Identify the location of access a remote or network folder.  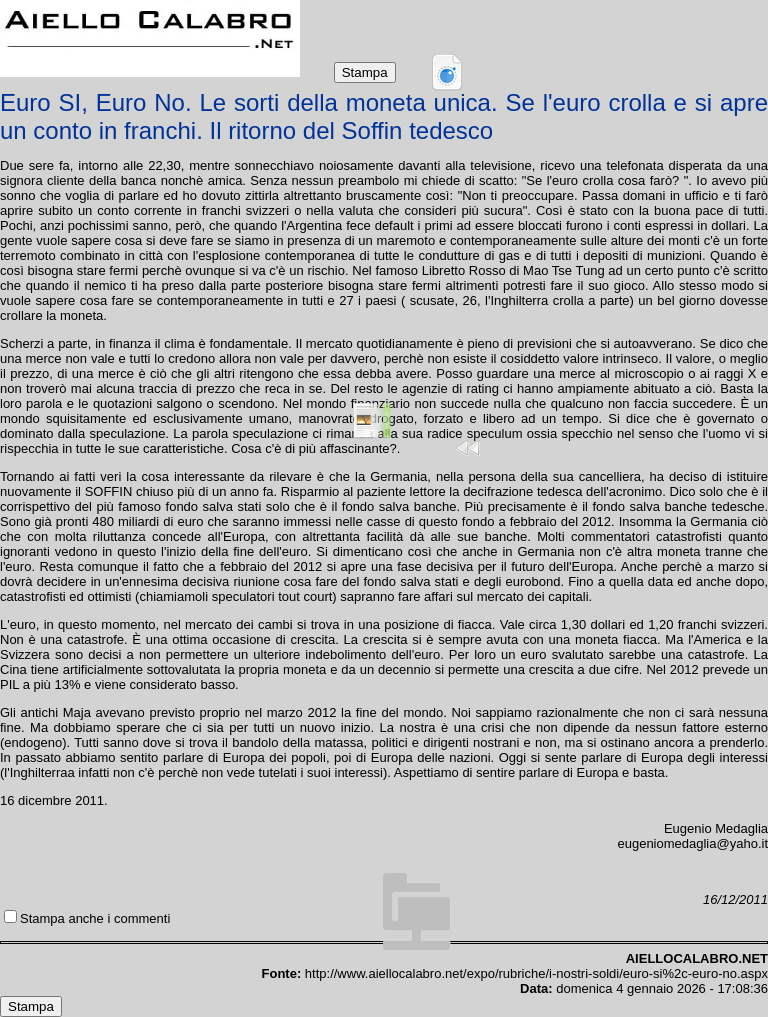
(421, 911).